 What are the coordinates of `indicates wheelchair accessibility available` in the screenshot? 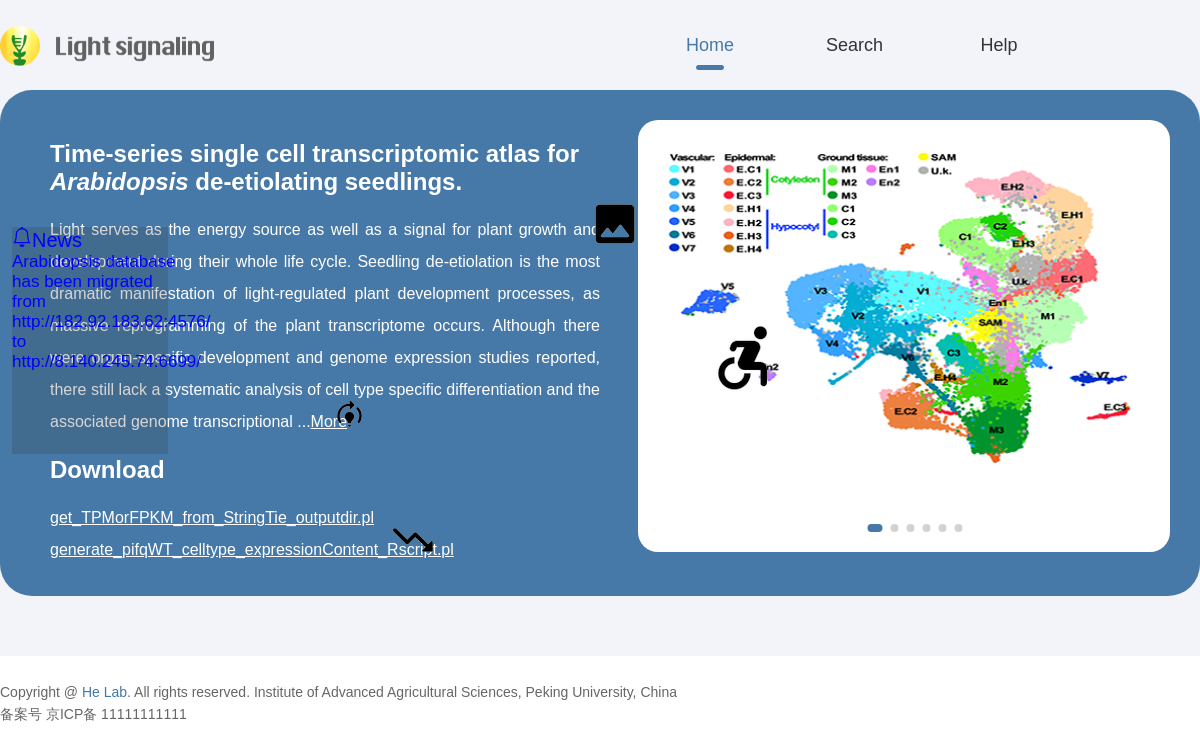 It's located at (741, 357).